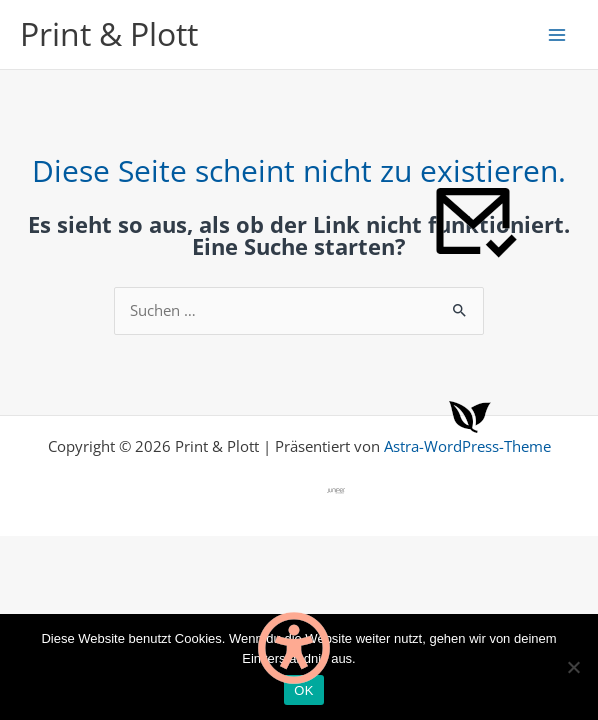  I want to click on email successfully sent or delivered, so click(473, 221).